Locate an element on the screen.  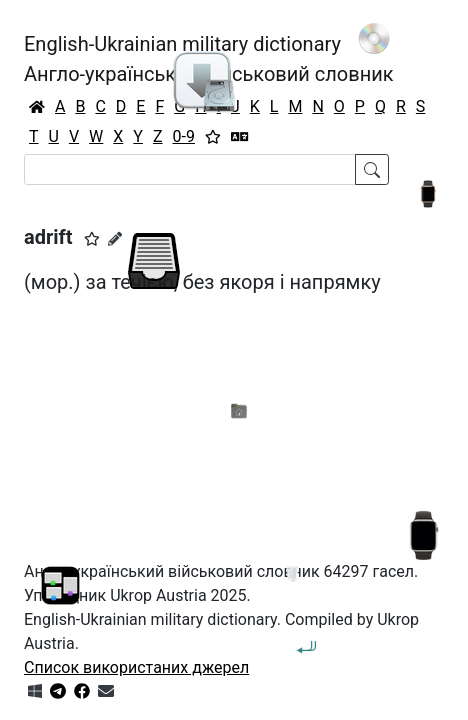
access your home folder is located at coordinates (239, 411).